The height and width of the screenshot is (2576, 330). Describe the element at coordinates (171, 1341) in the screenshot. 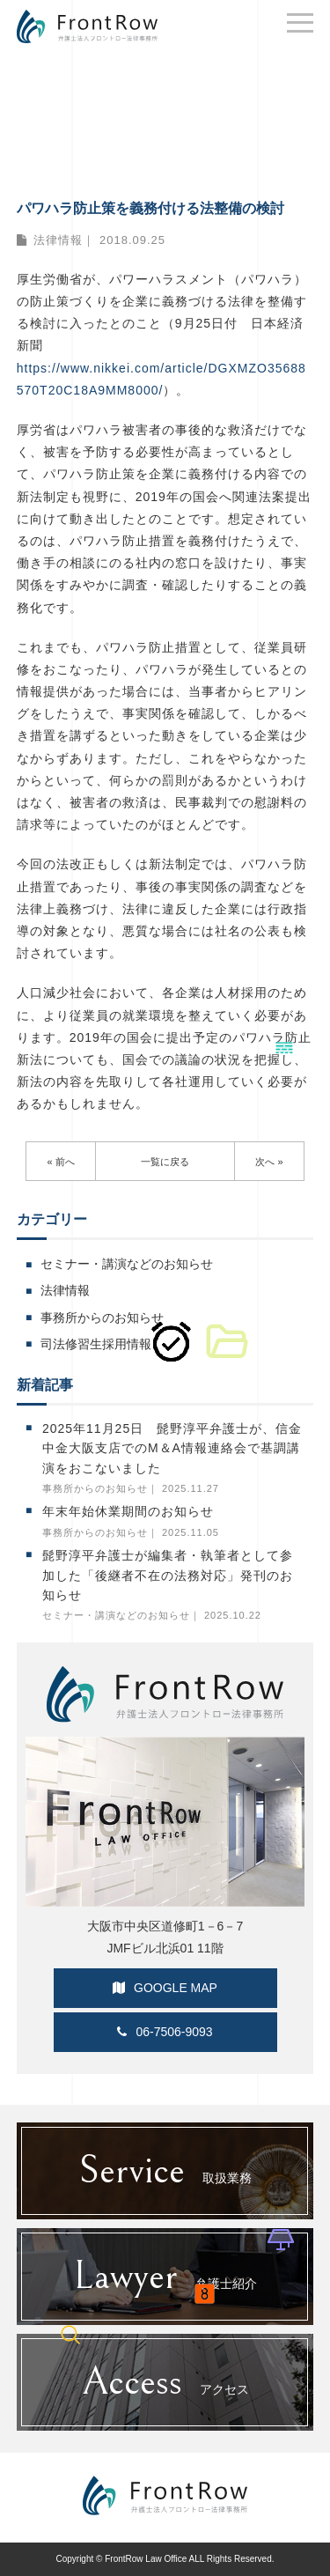

I see `alarm is set and active` at that location.